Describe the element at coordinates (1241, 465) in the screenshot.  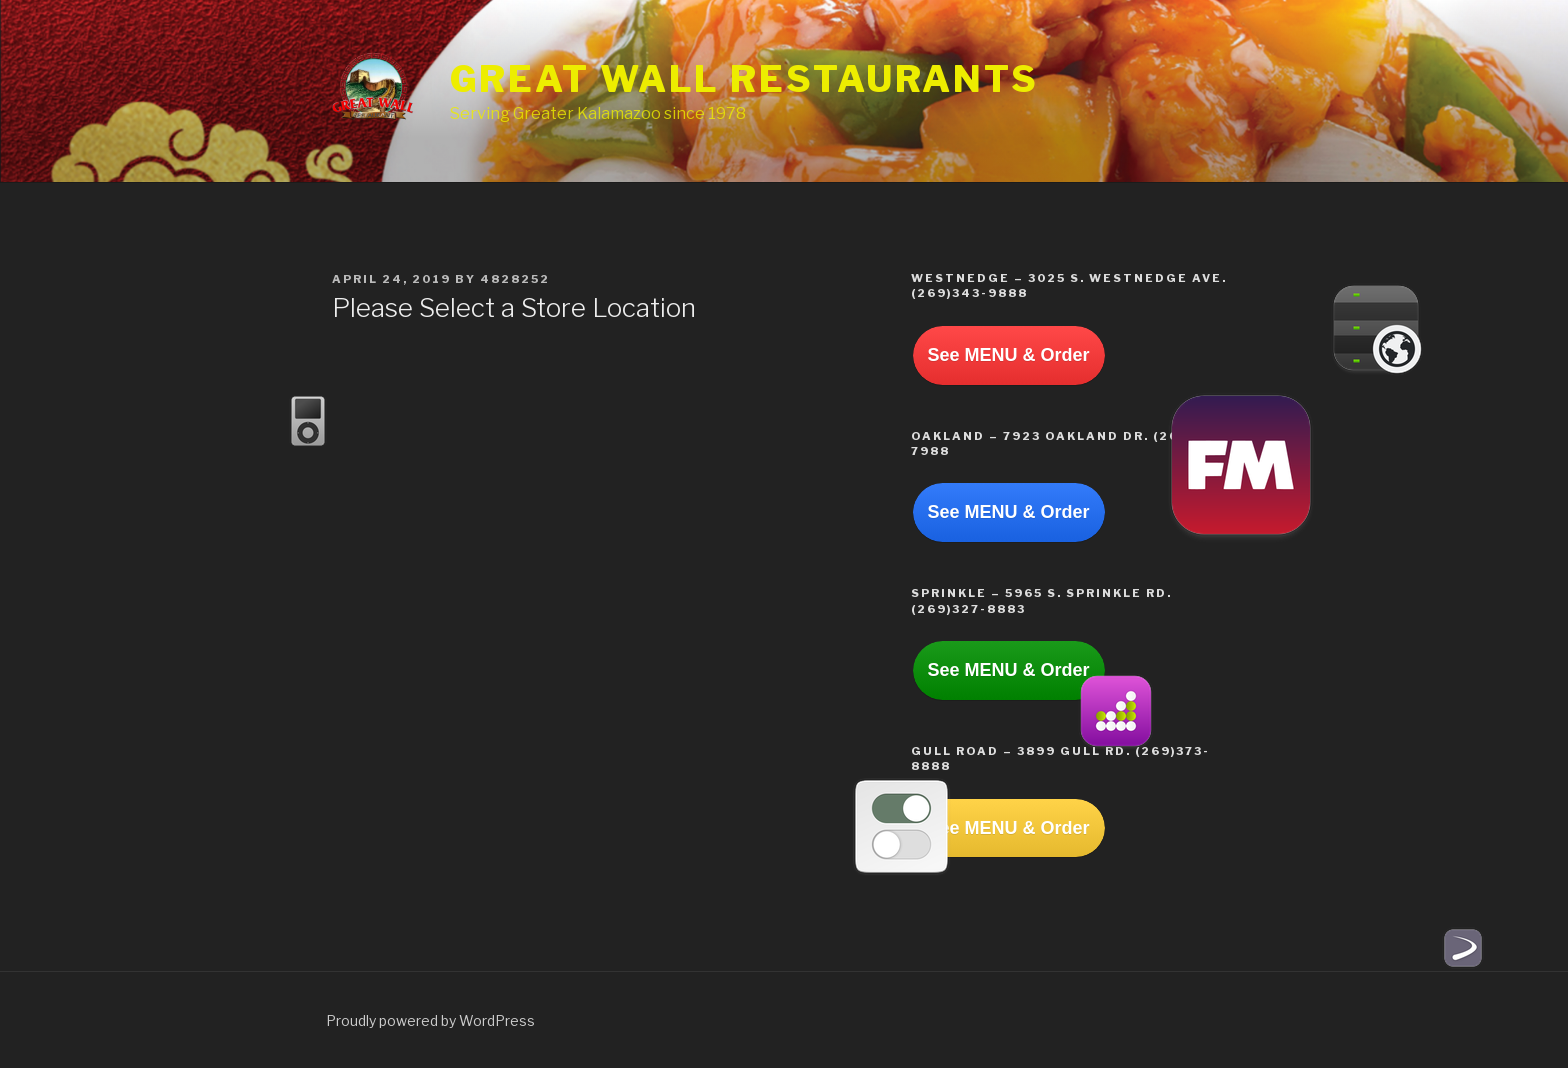
I see `open football manager app` at that location.